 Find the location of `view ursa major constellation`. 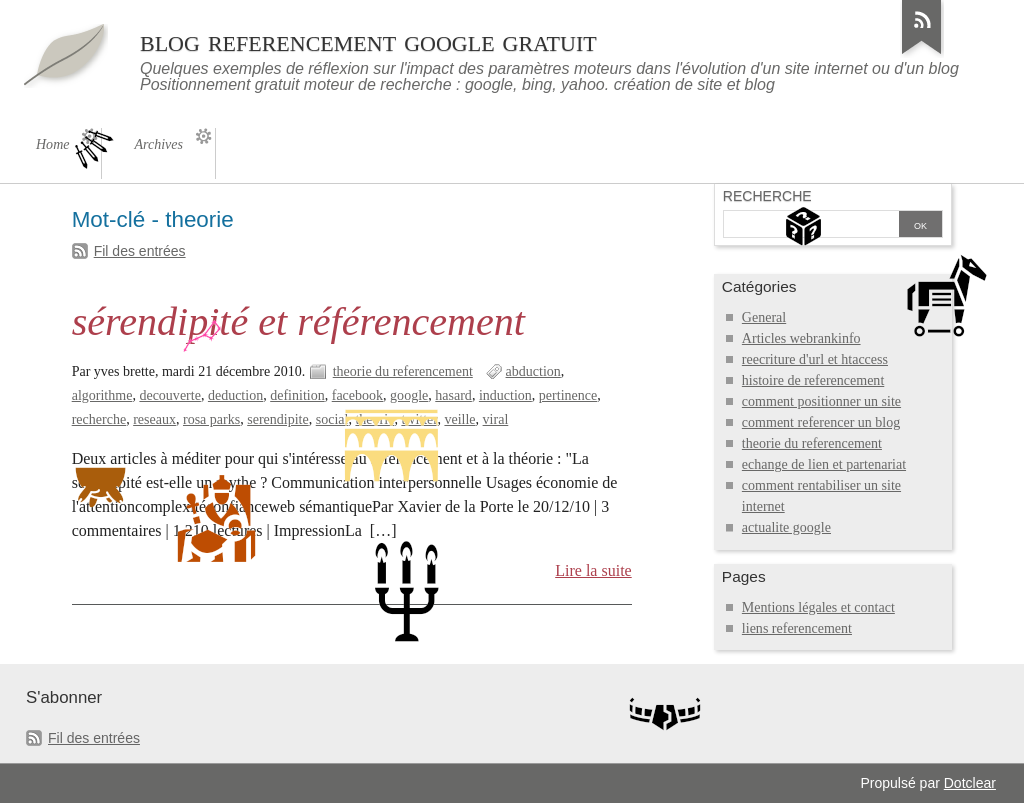

view ursa major constellation is located at coordinates (202, 336).